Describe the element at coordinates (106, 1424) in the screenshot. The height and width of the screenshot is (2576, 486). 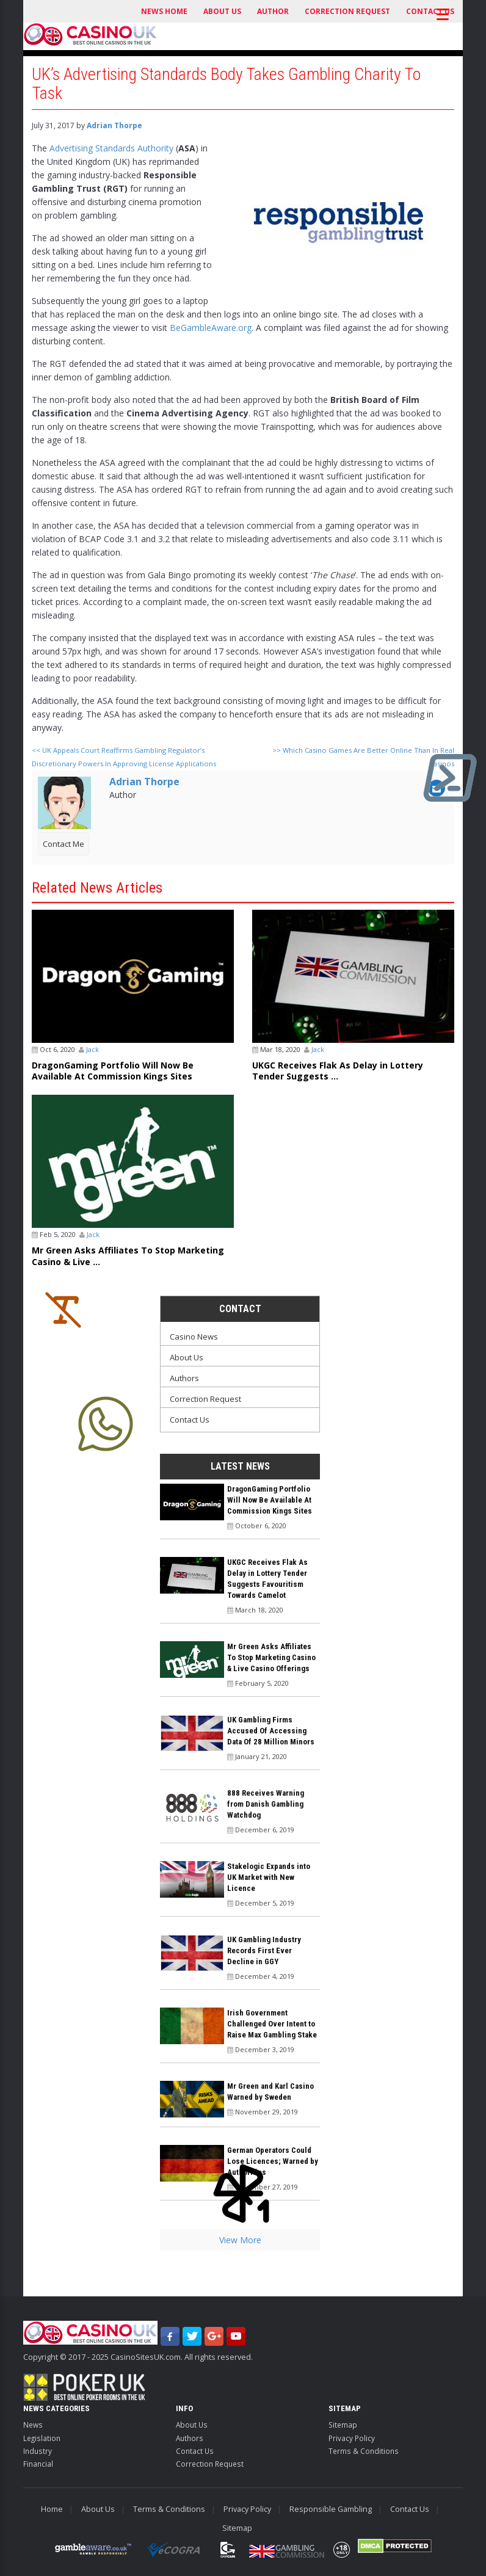
I see `open WhatsApp messaging app` at that location.